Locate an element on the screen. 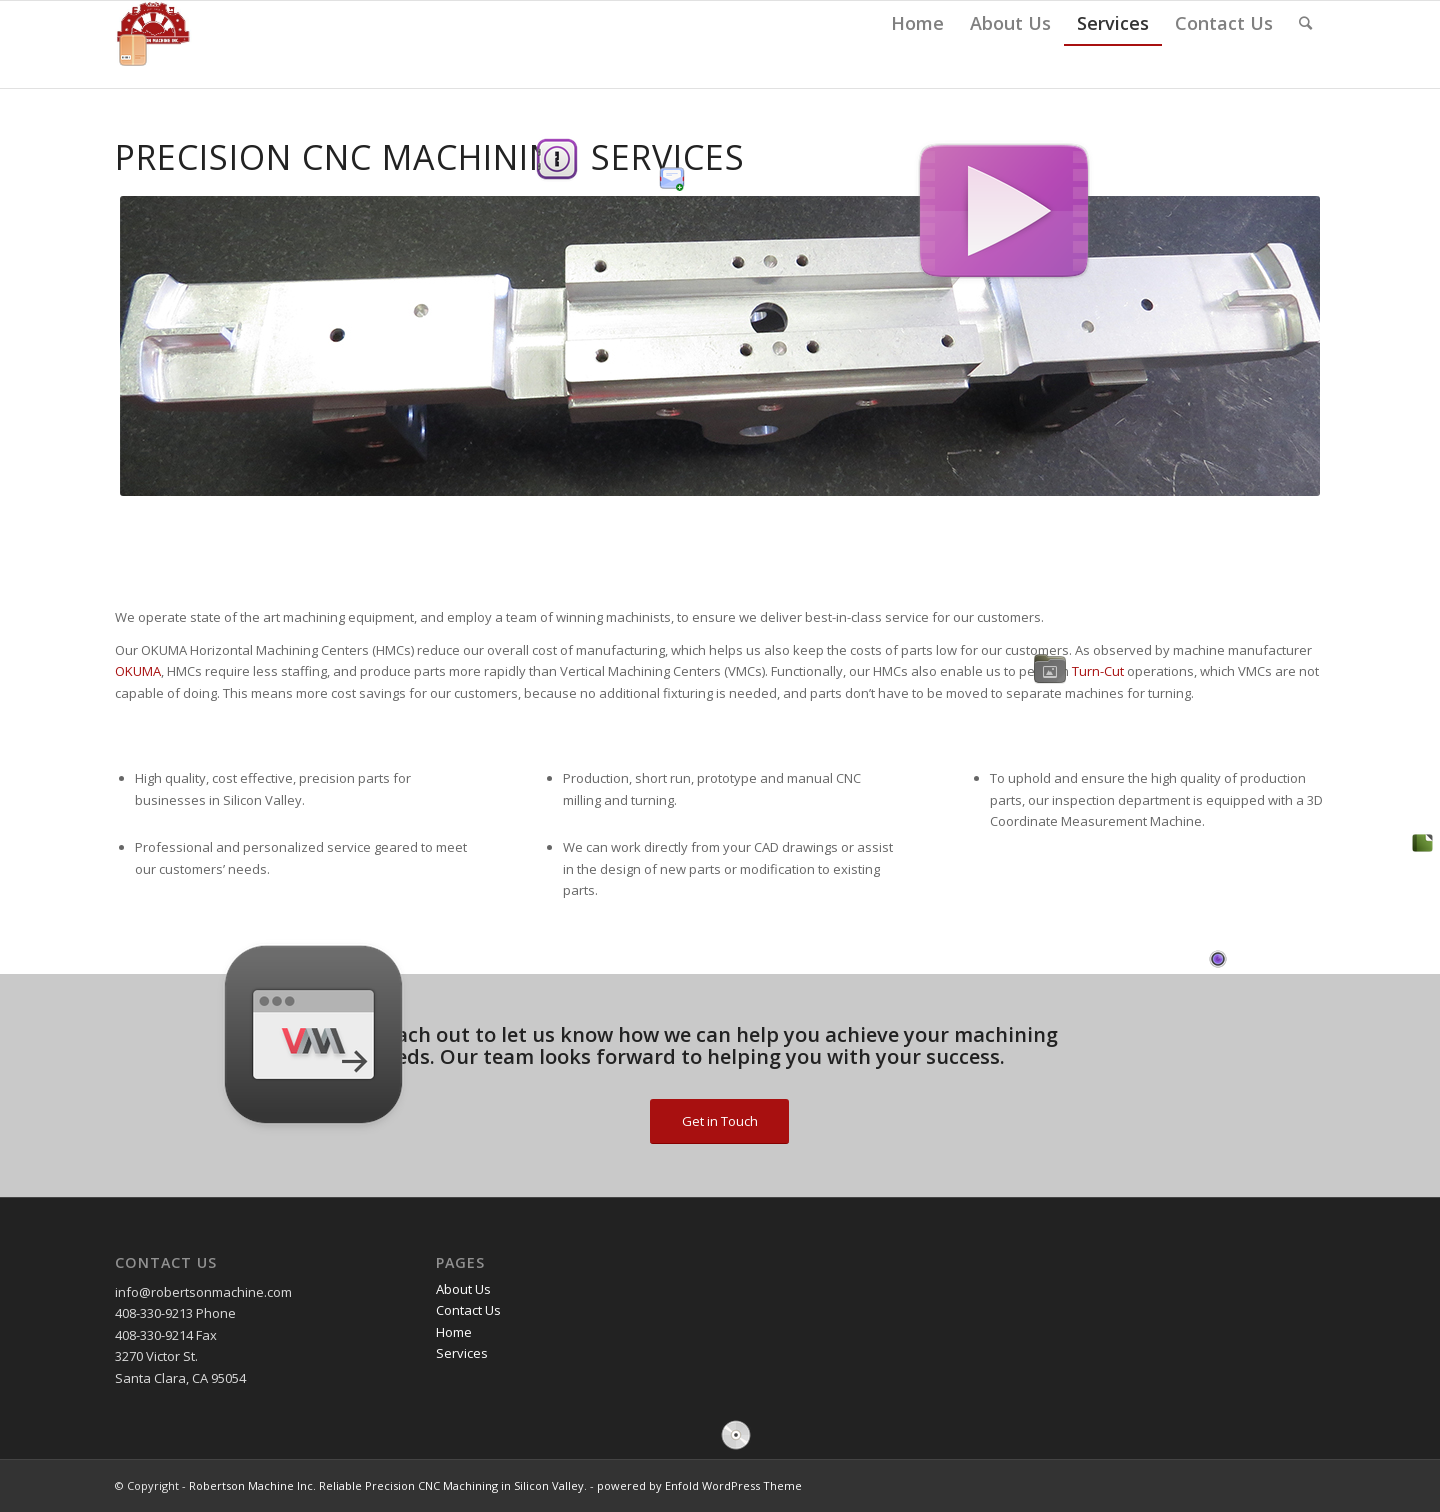  access virtual machine migration settings is located at coordinates (313, 1034).